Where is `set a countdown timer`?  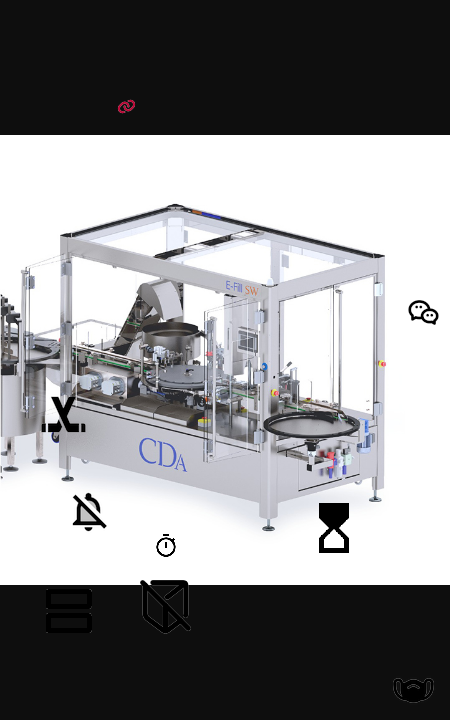
set a countdown timer is located at coordinates (166, 546).